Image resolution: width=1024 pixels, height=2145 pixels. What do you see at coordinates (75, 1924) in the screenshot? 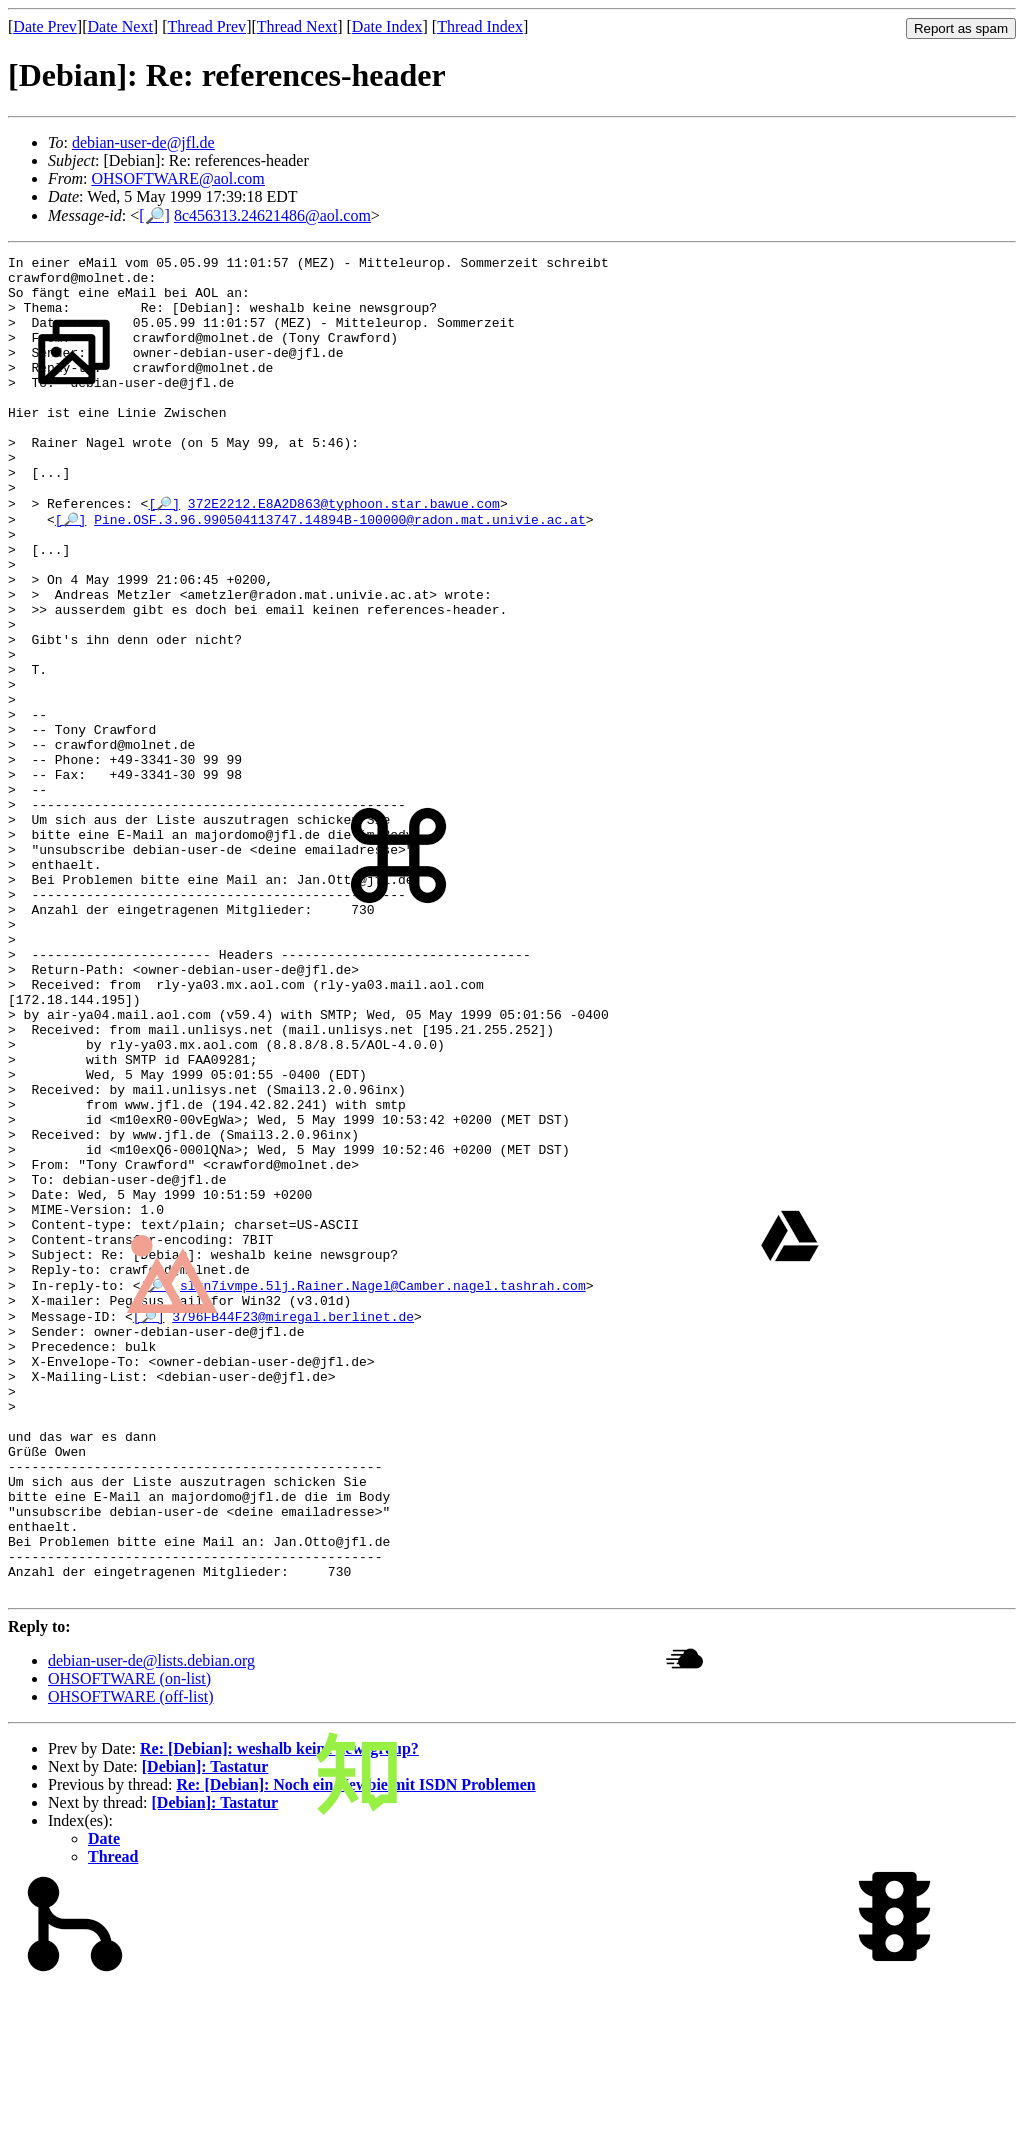
I see `merge branches in a git repository` at bounding box center [75, 1924].